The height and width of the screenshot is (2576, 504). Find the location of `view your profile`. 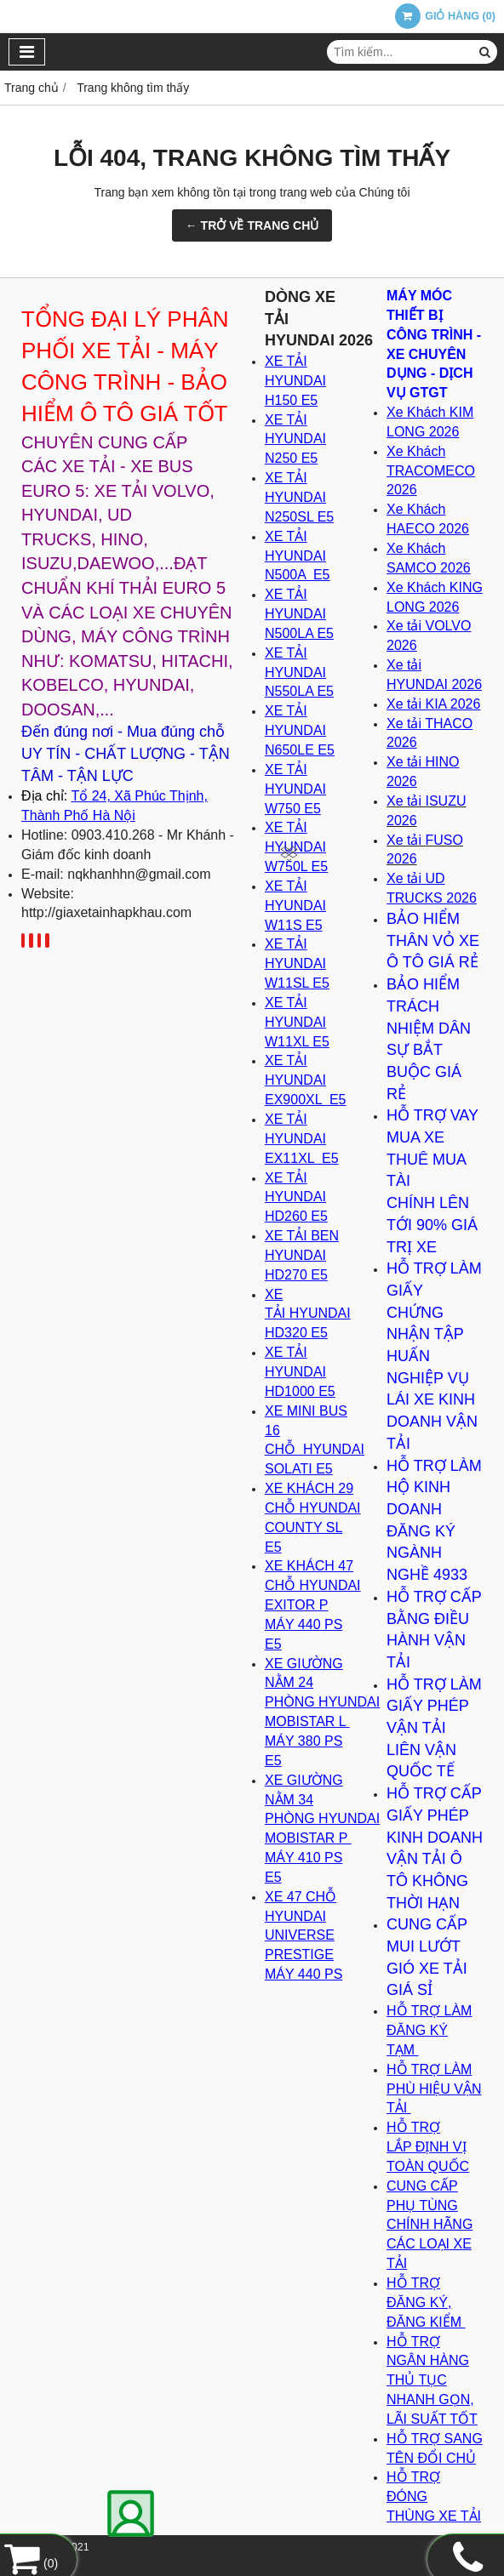

view your profile is located at coordinates (130, 2513).